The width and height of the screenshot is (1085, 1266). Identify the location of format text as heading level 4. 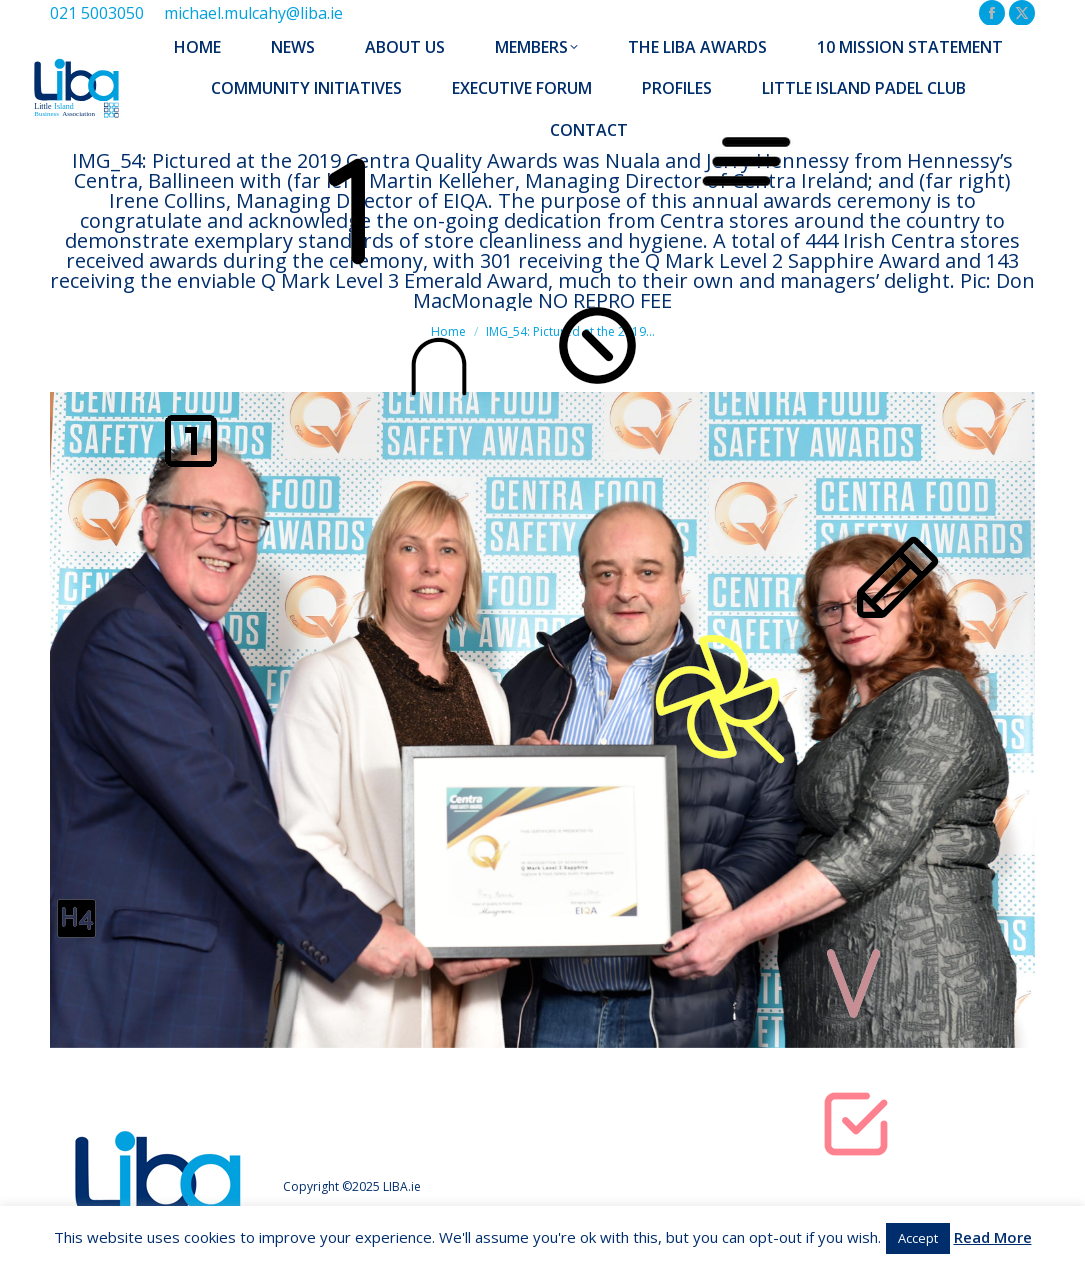
(76, 918).